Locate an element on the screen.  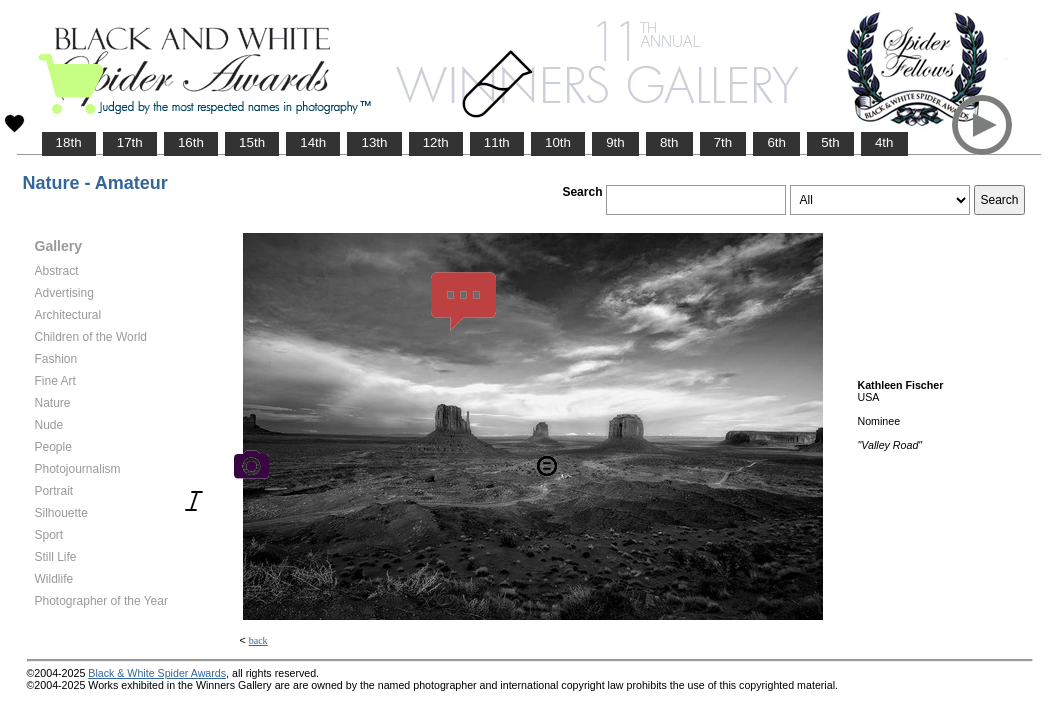
view your shopping cart is located at coordinates (72, 84).